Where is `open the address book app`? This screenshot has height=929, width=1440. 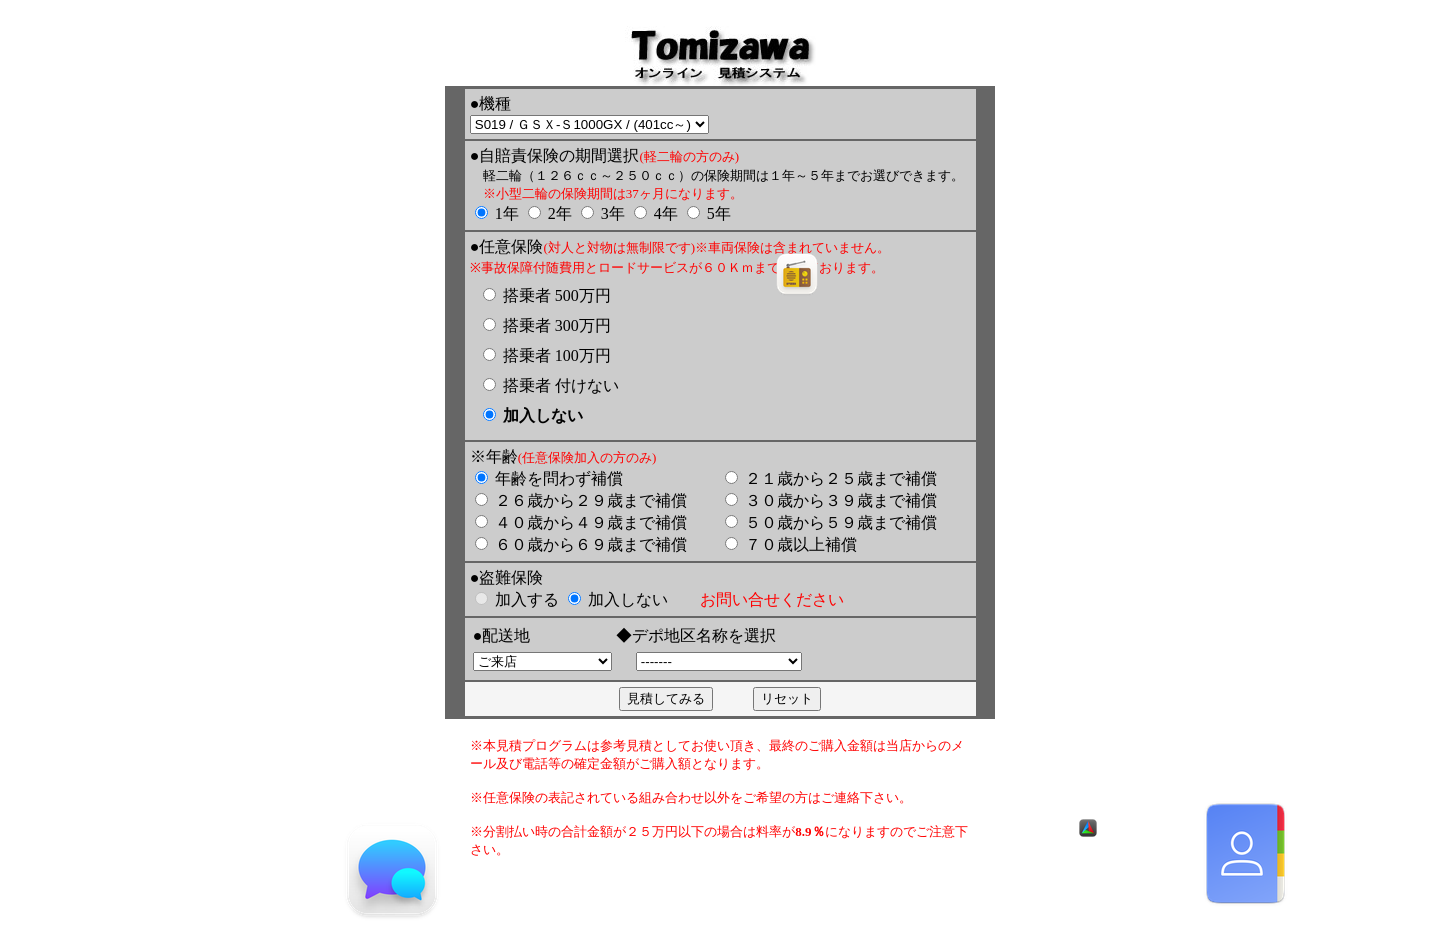
open the address book app is located at coordinates (1245, 853).